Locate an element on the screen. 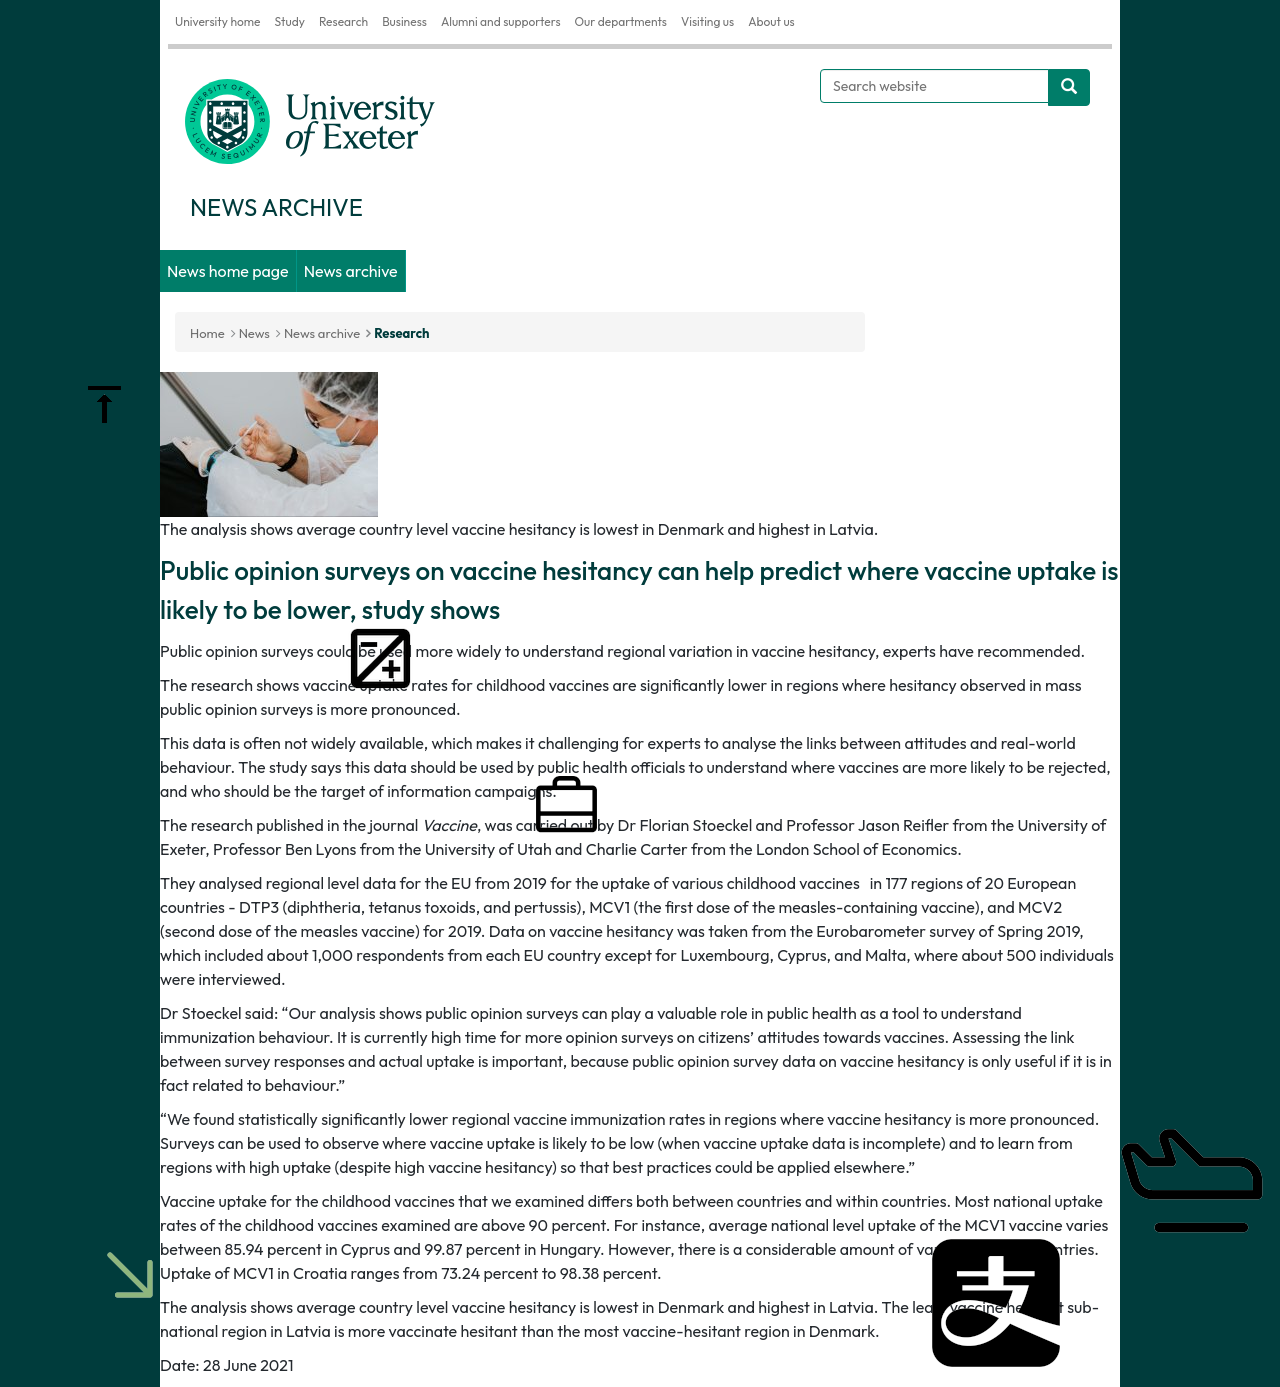 The width and height of the screenshot is (1280, 1387). align content to top is located at coordinates (104, 404).